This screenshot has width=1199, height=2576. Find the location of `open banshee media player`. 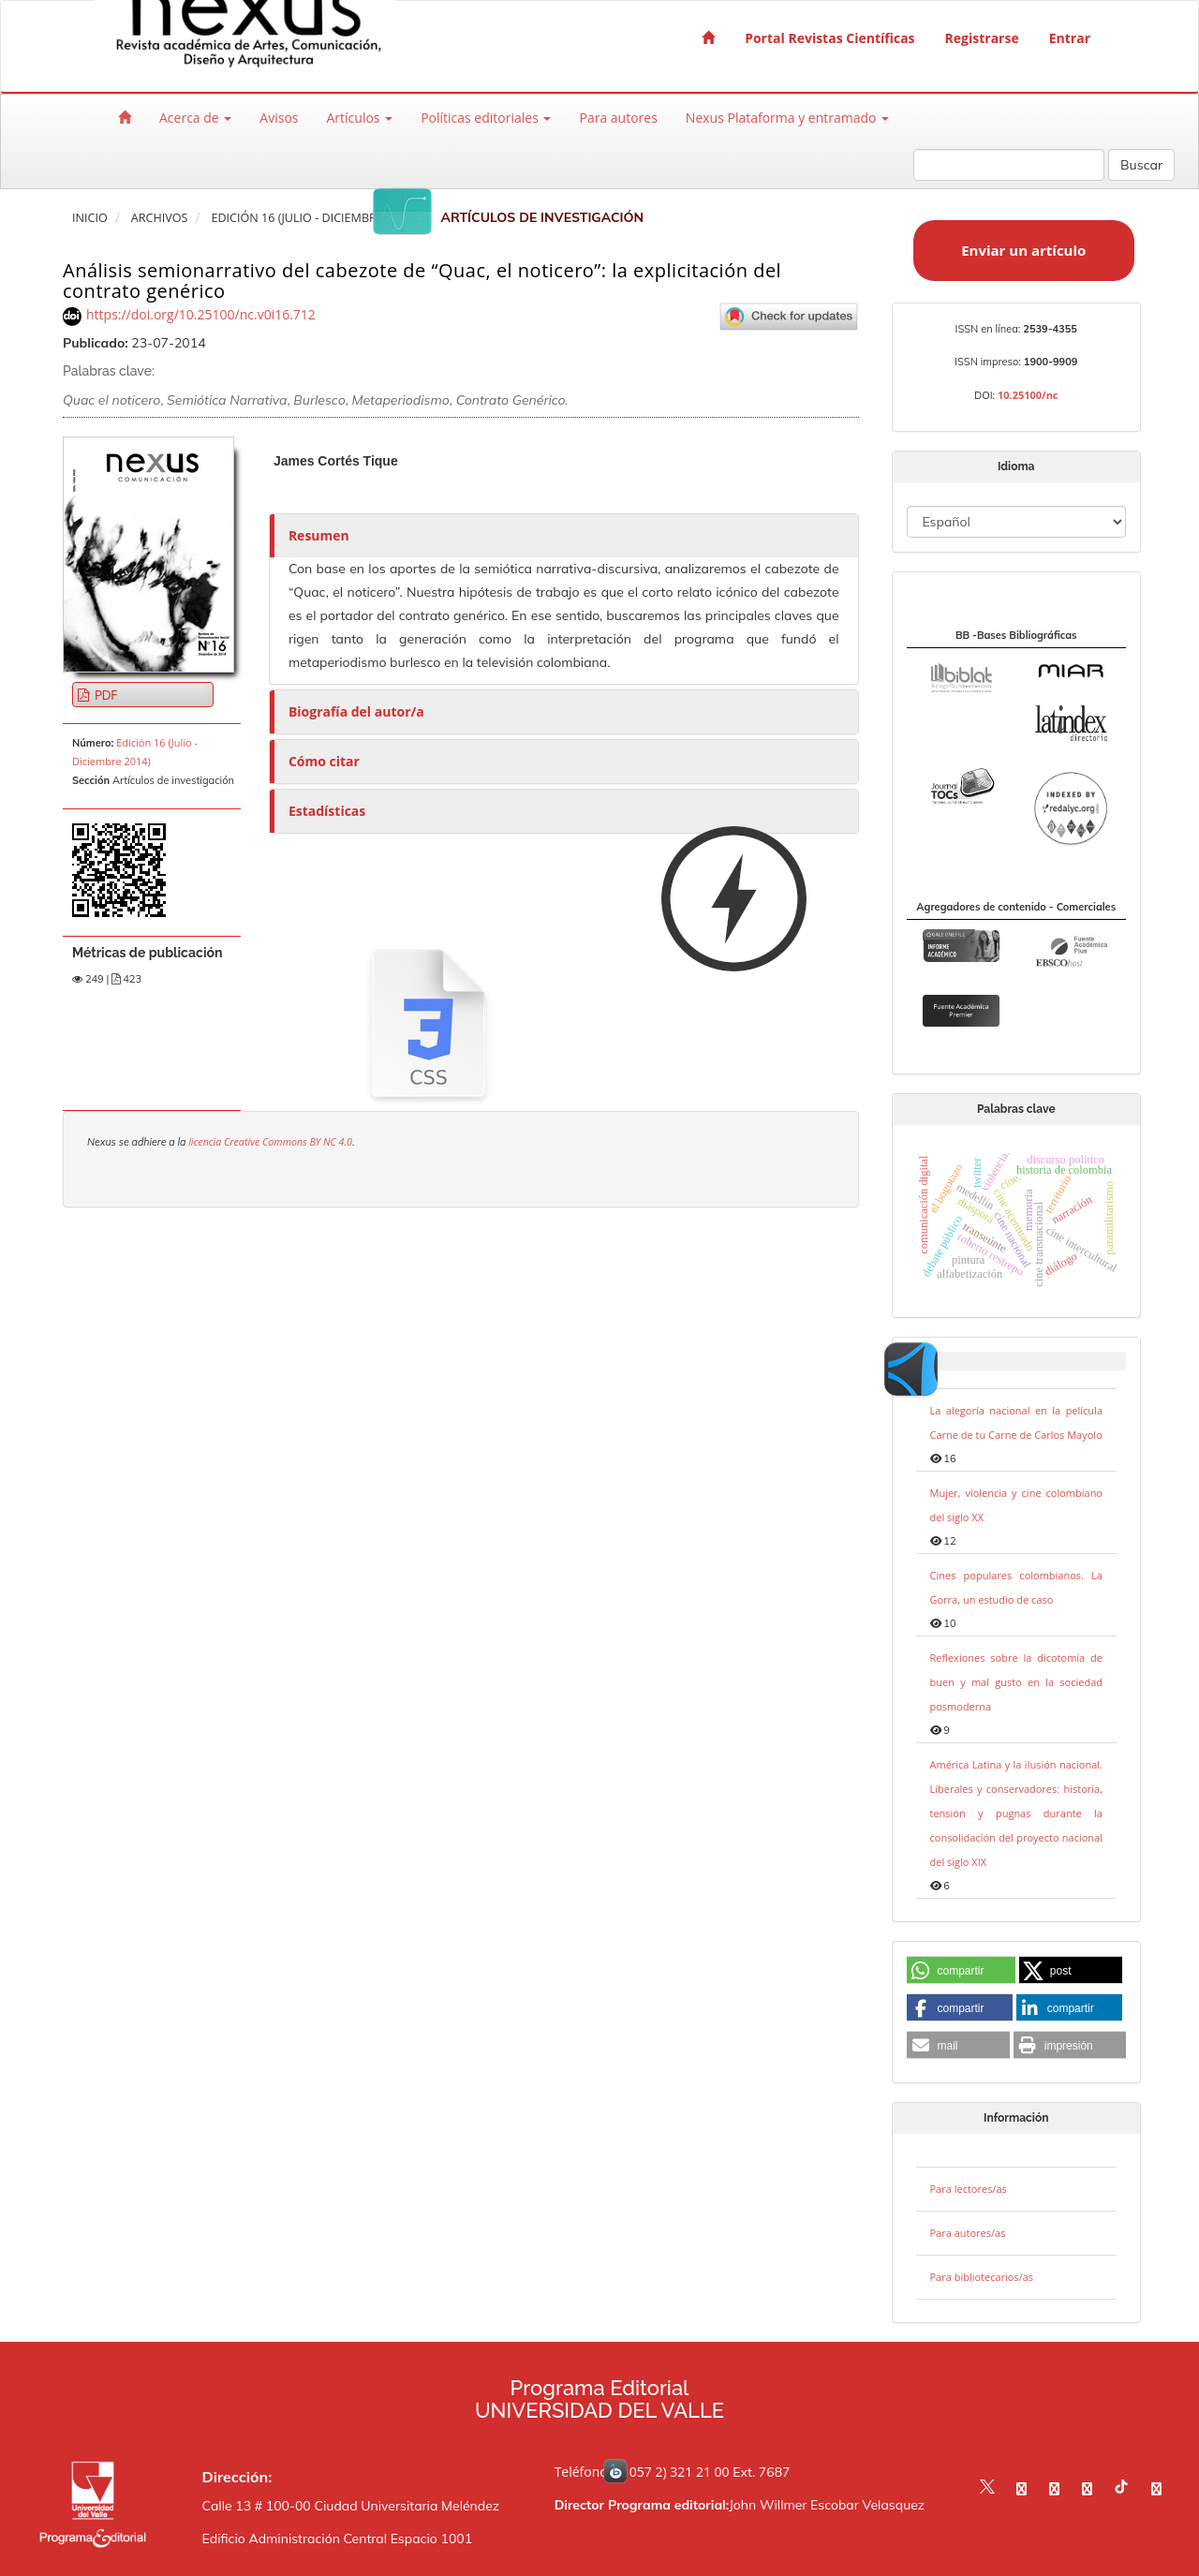

open banshee media player is located at coordinates (615, 2471).